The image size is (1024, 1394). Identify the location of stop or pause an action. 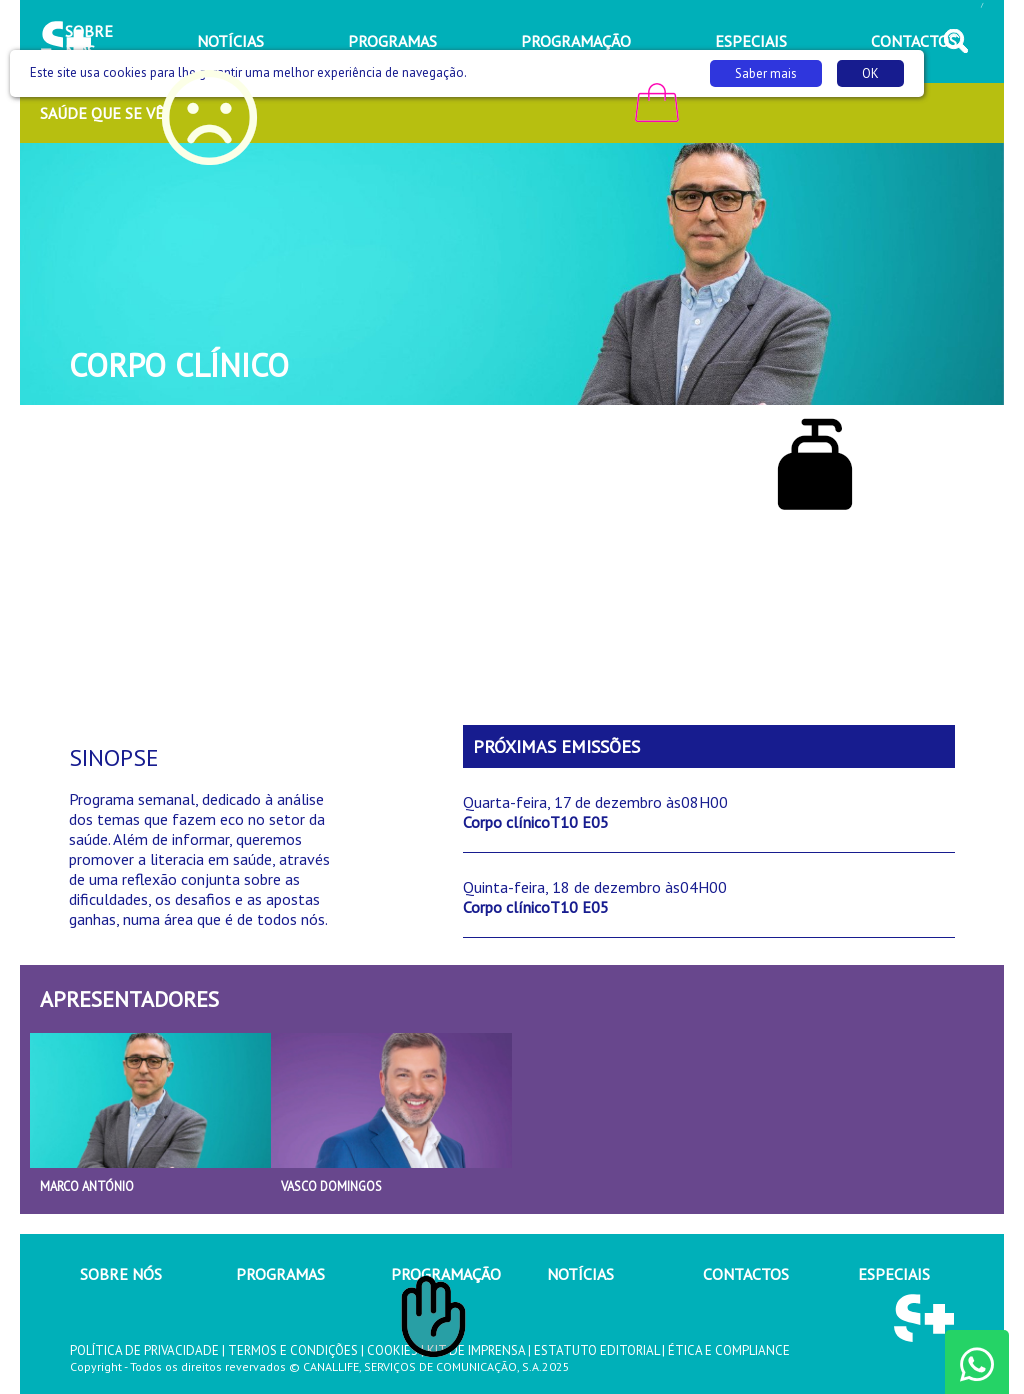
(433, 1316).